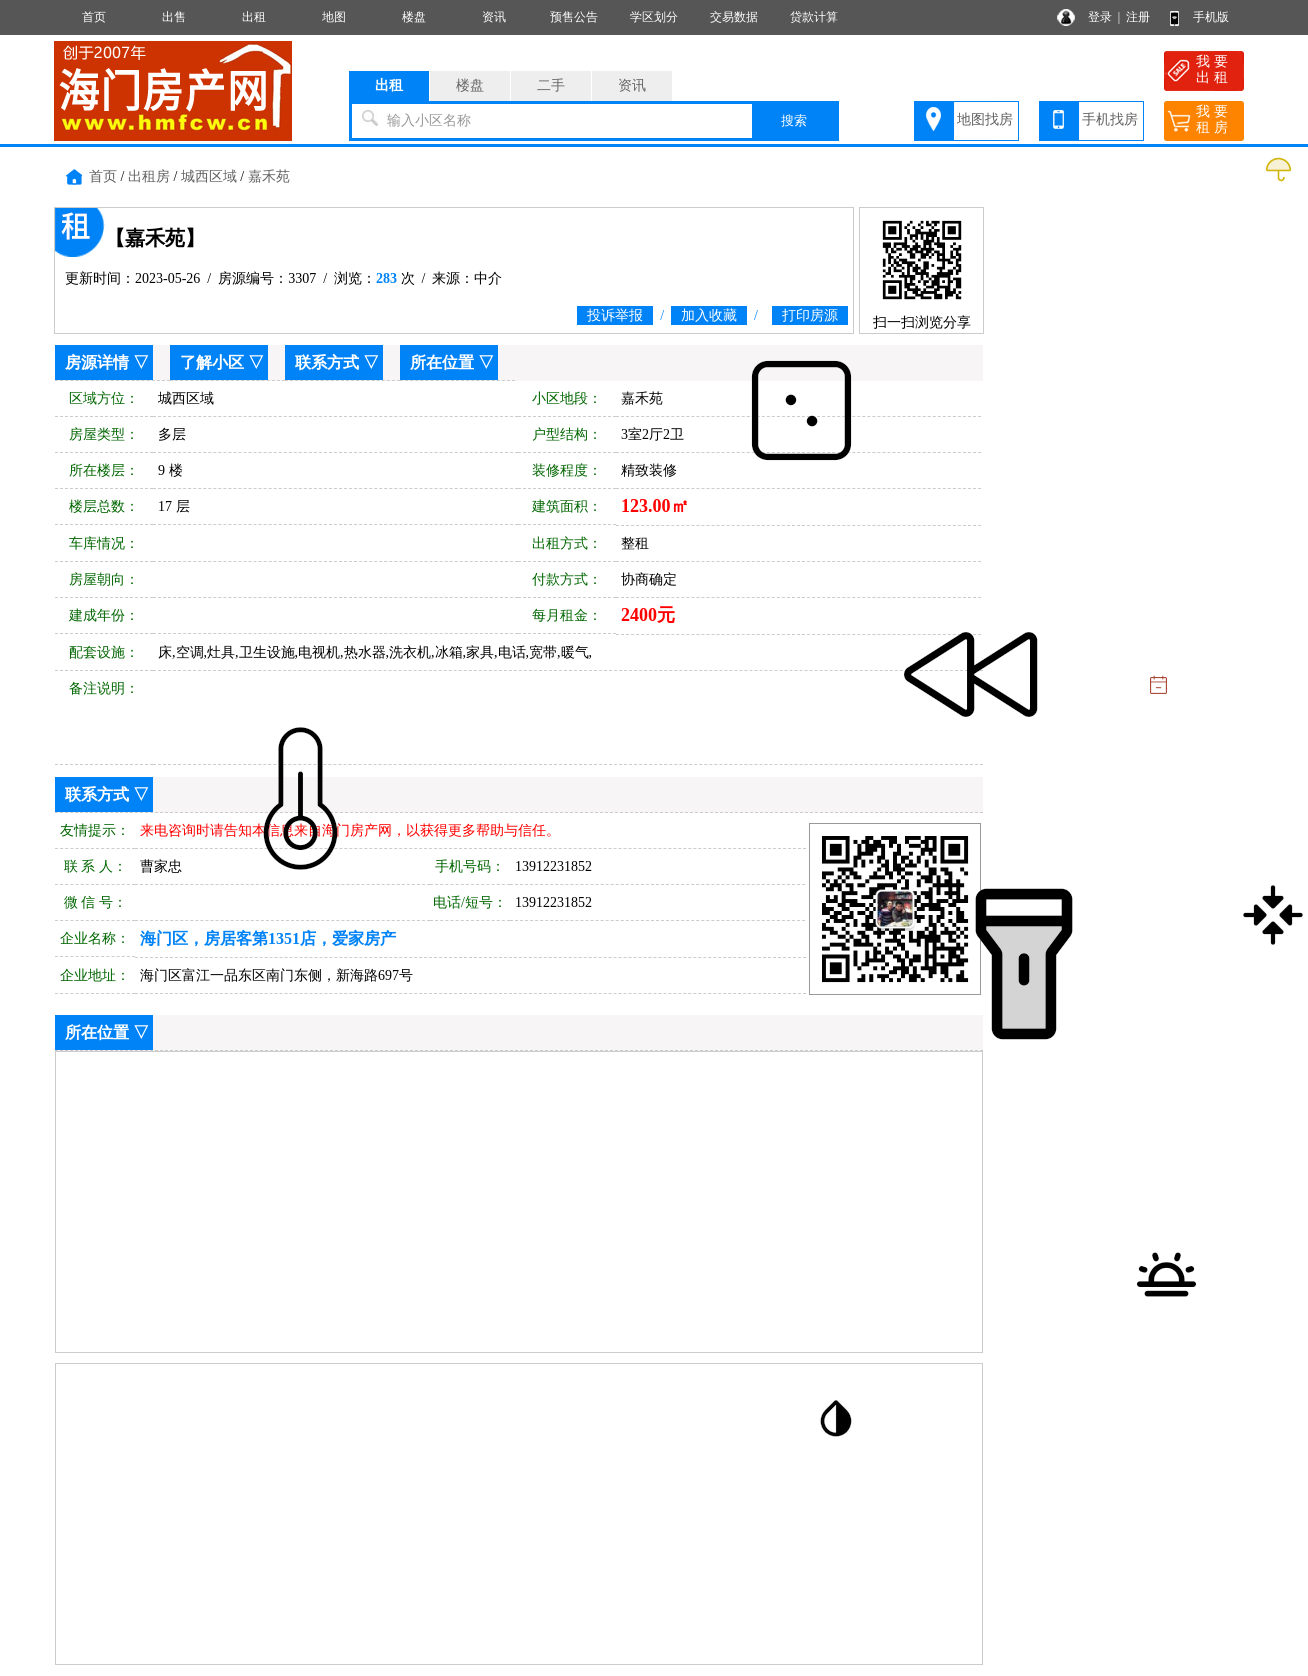 The image size is (1308, 1676). Describe the element at coordinates (801, 410) in the screenshot. I see `roll dice or generate random number` at that location.